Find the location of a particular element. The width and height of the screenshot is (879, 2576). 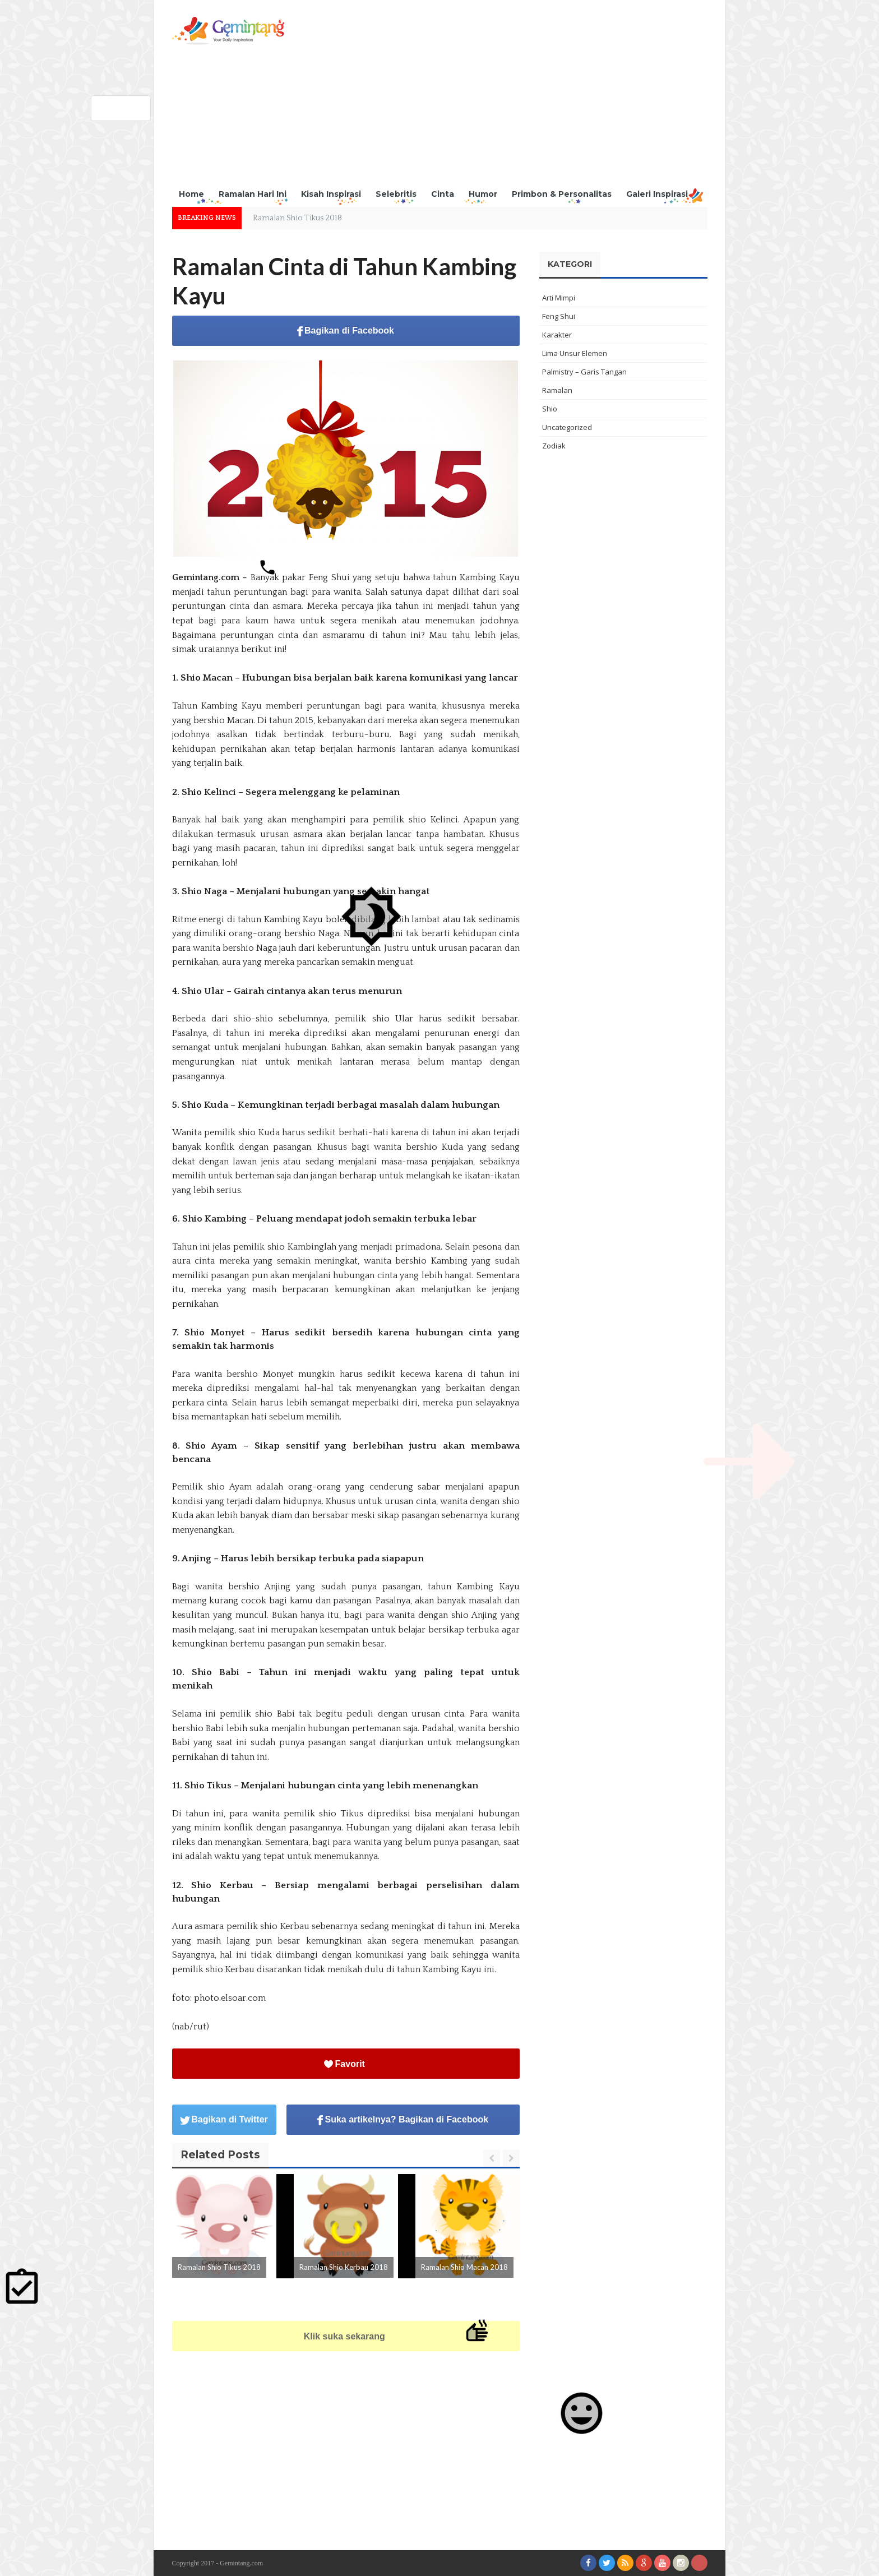

task completed successfully is located at coordinates (22, 2288).